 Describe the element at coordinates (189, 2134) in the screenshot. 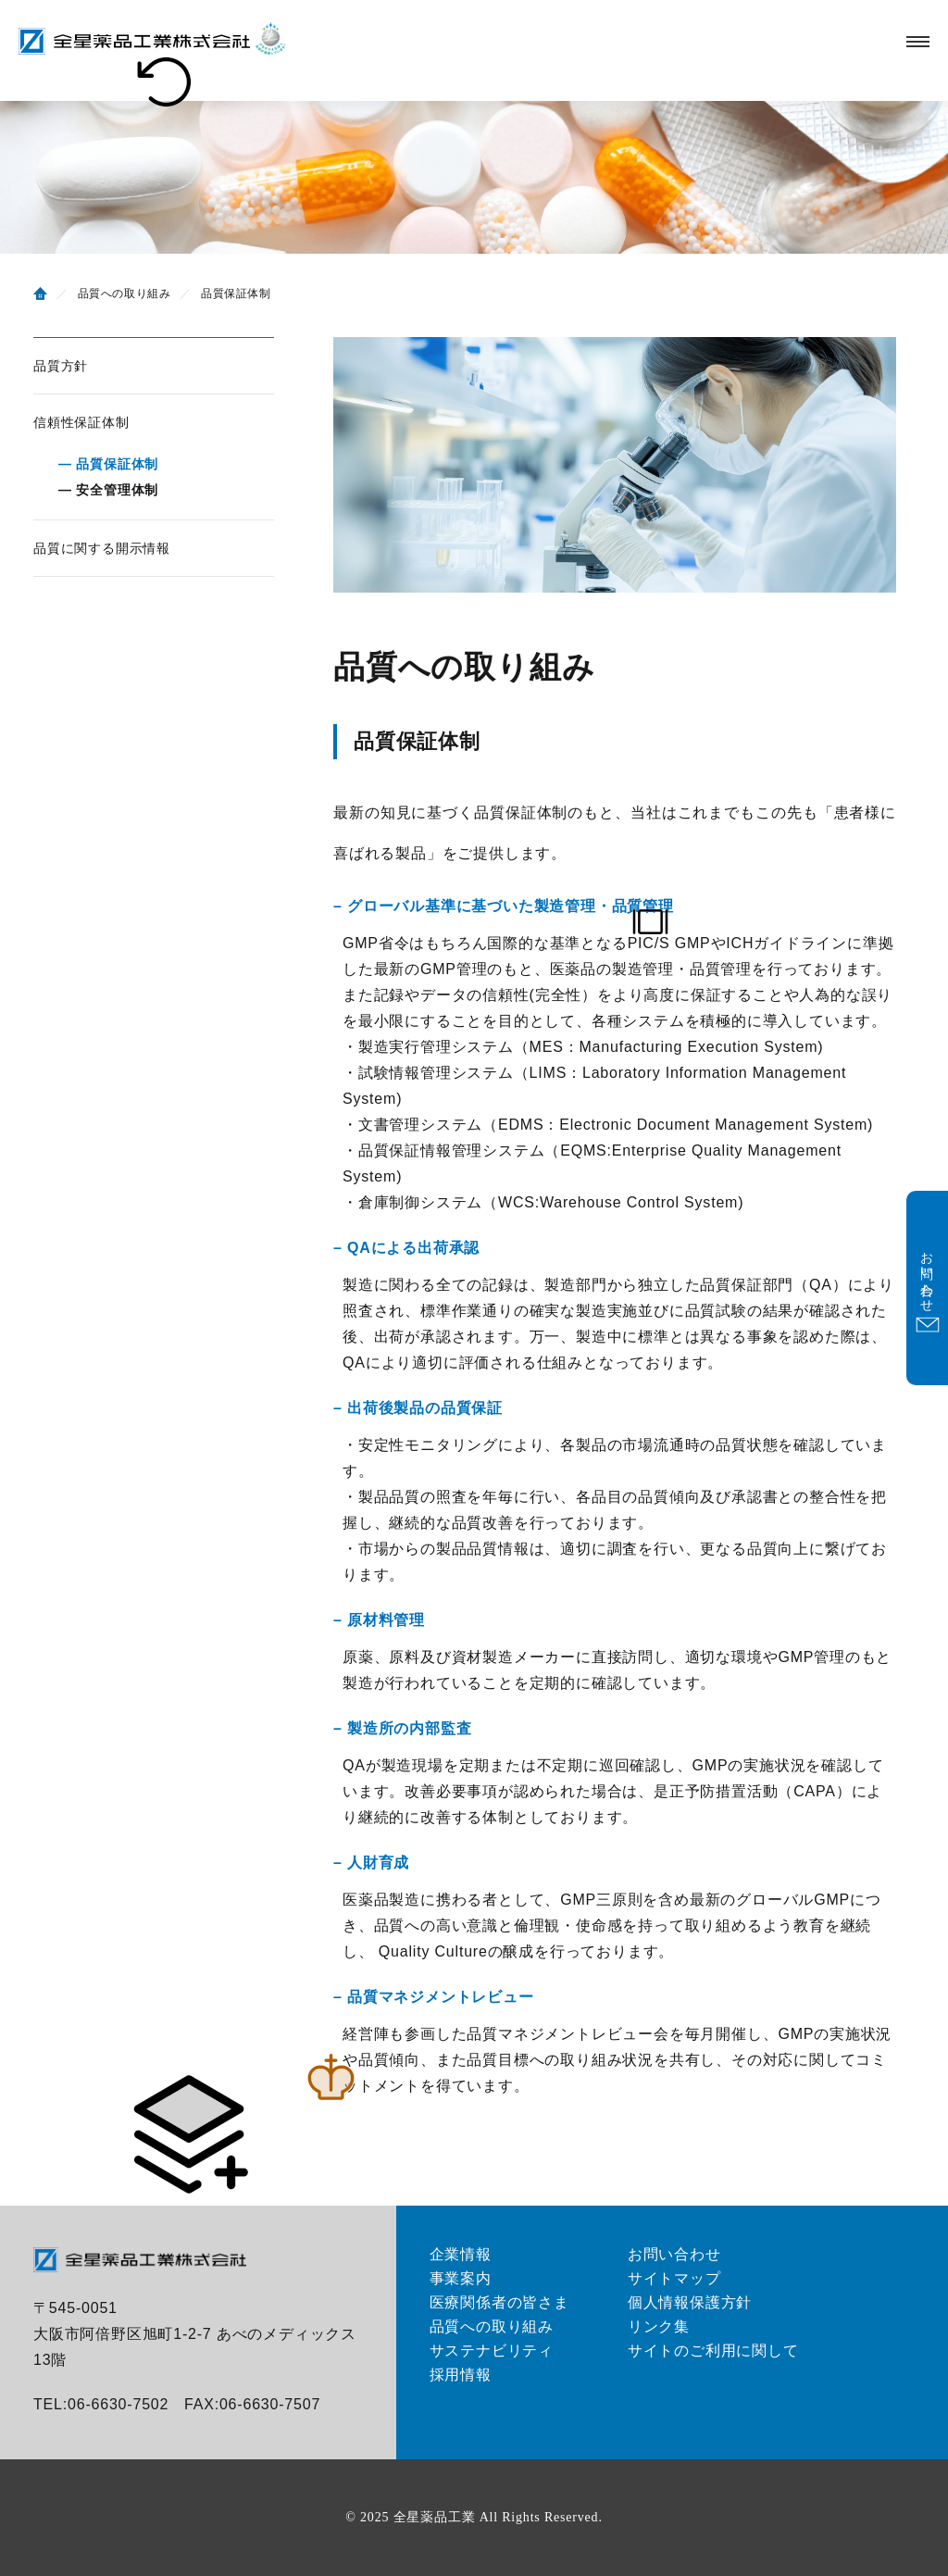

I see `add a new layer to the stack` at that location.